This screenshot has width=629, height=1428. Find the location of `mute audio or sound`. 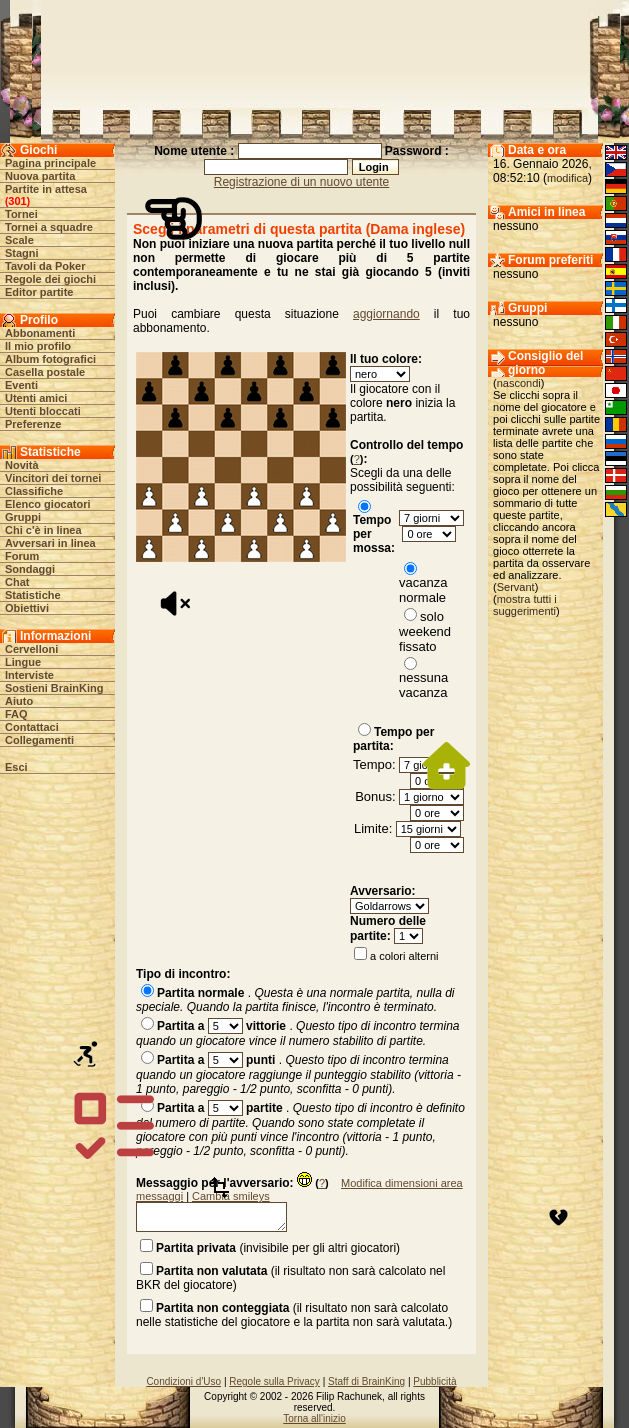

mute audio or sound is located at coordinates (176, 603).